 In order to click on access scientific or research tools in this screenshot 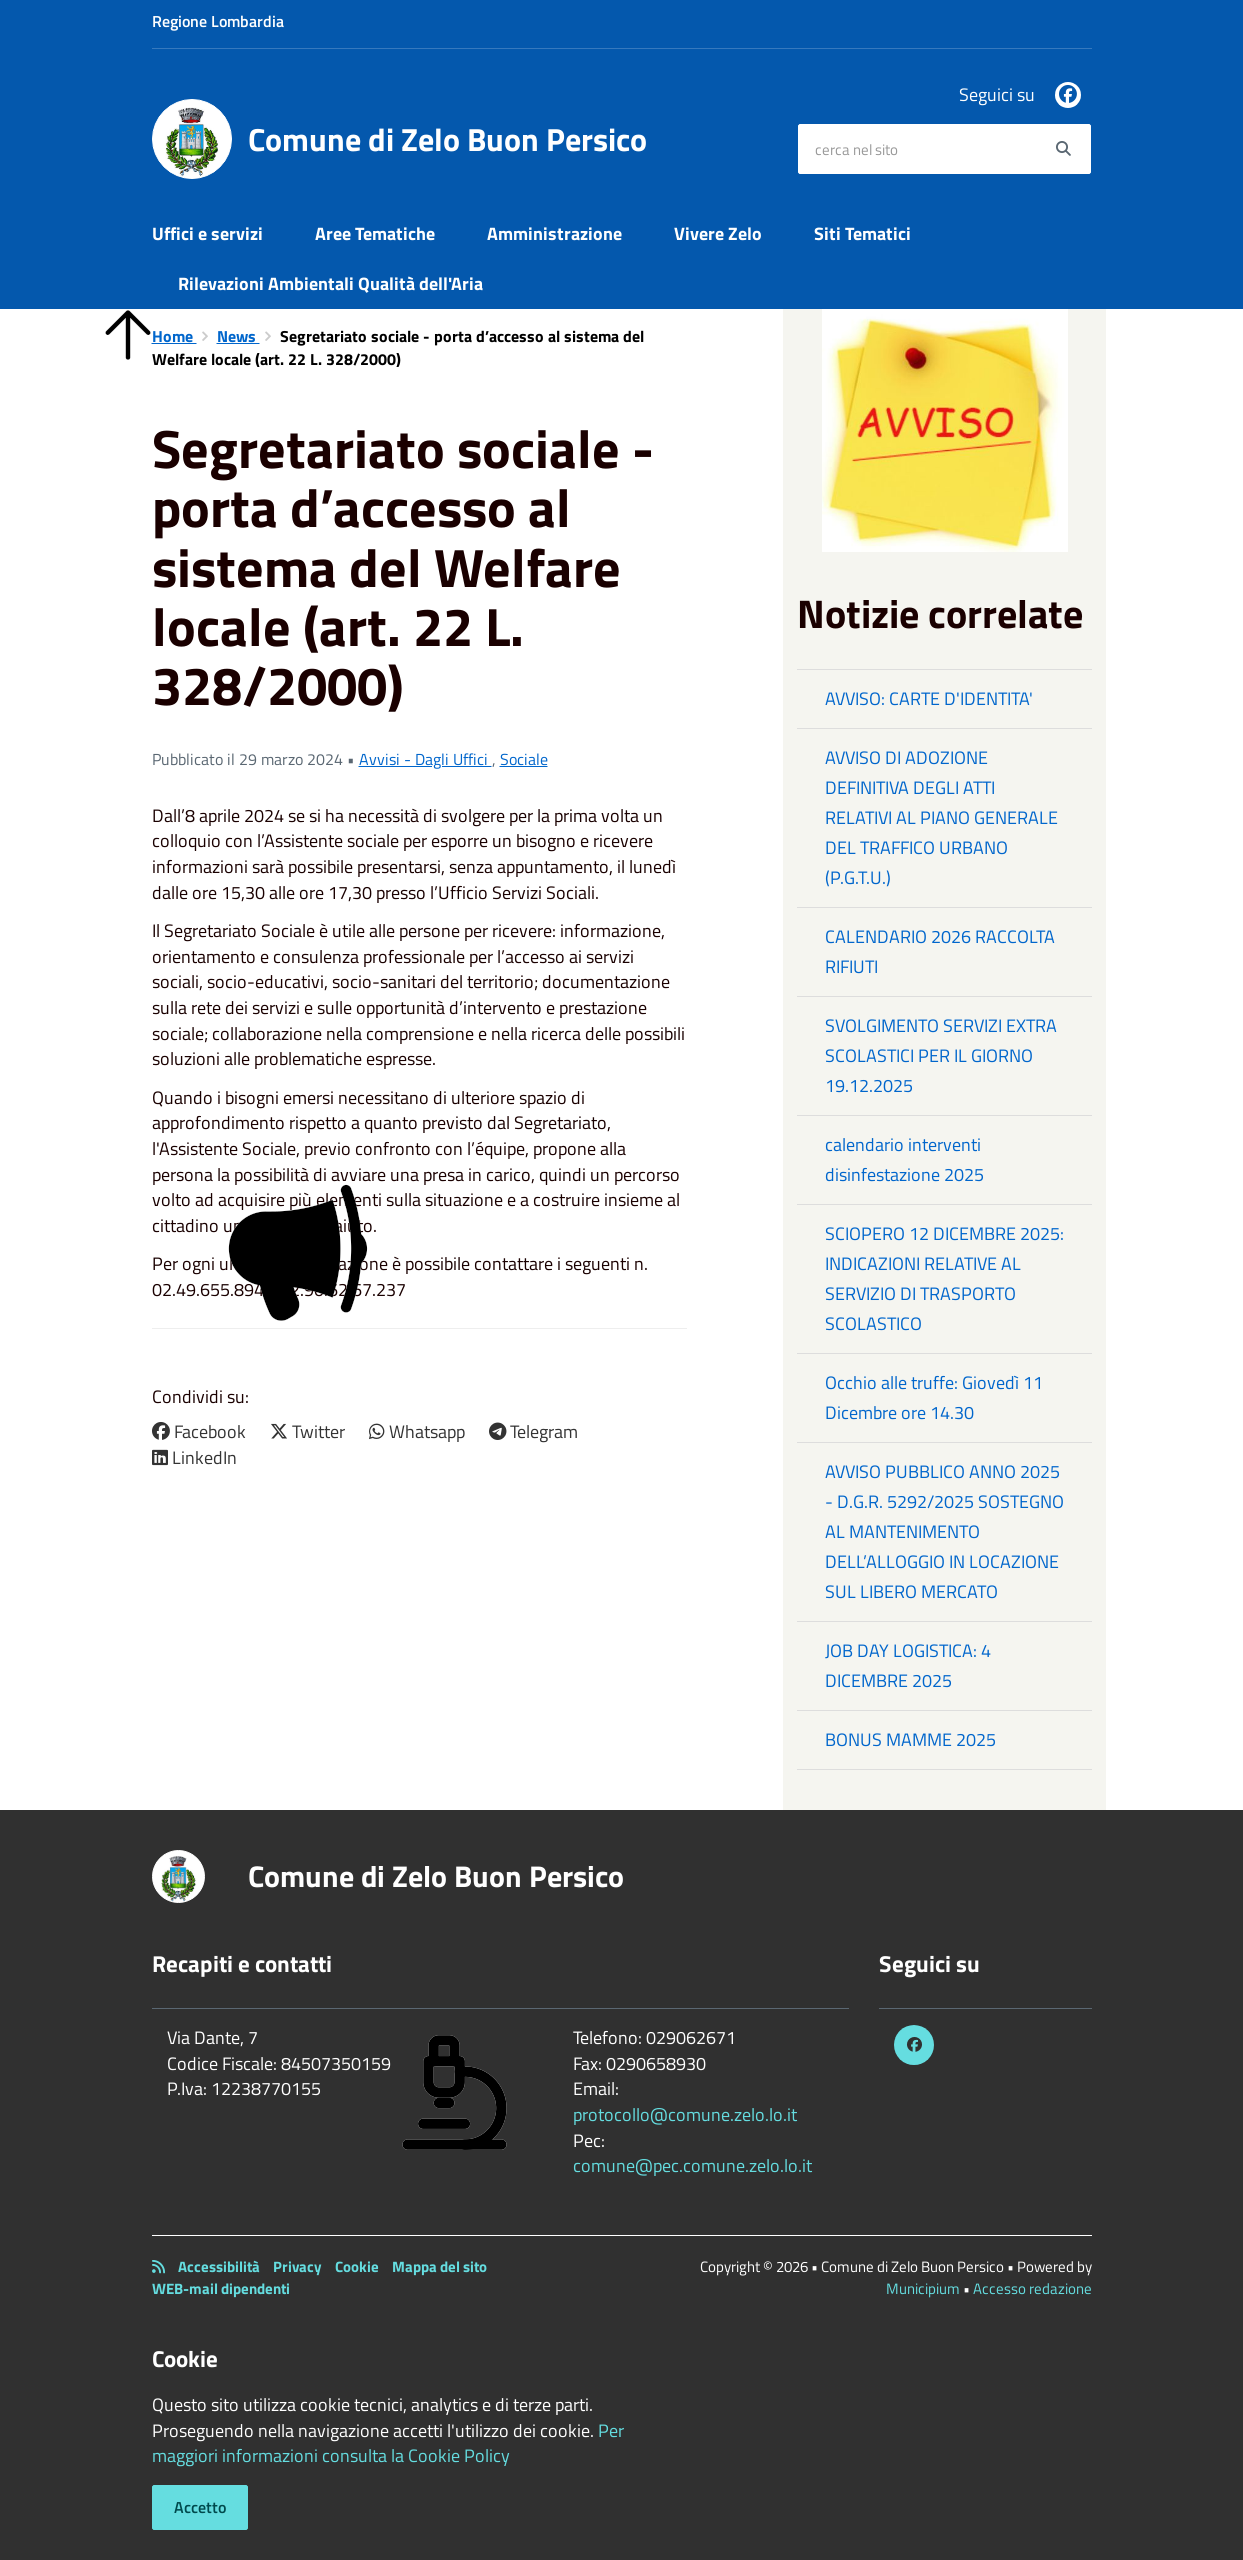, I will do `click(454, 2092)`.